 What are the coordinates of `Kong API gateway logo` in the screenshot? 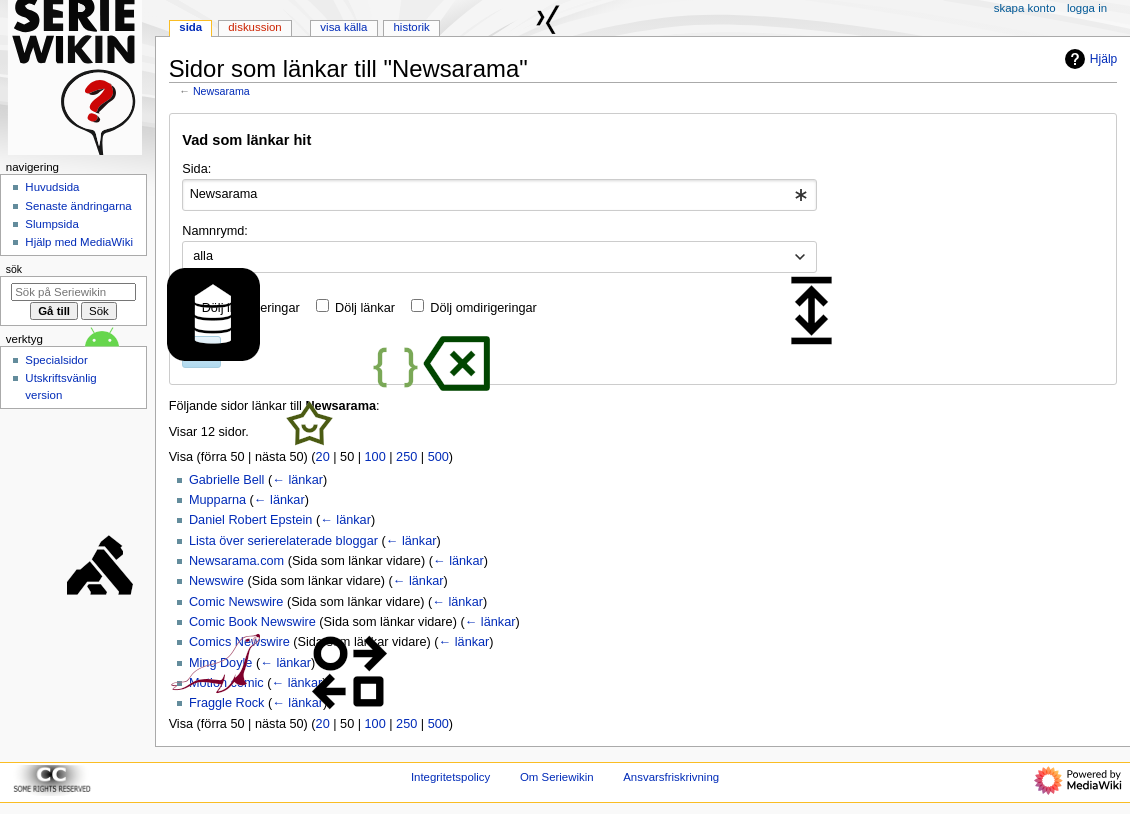 It's located at (100, 565).